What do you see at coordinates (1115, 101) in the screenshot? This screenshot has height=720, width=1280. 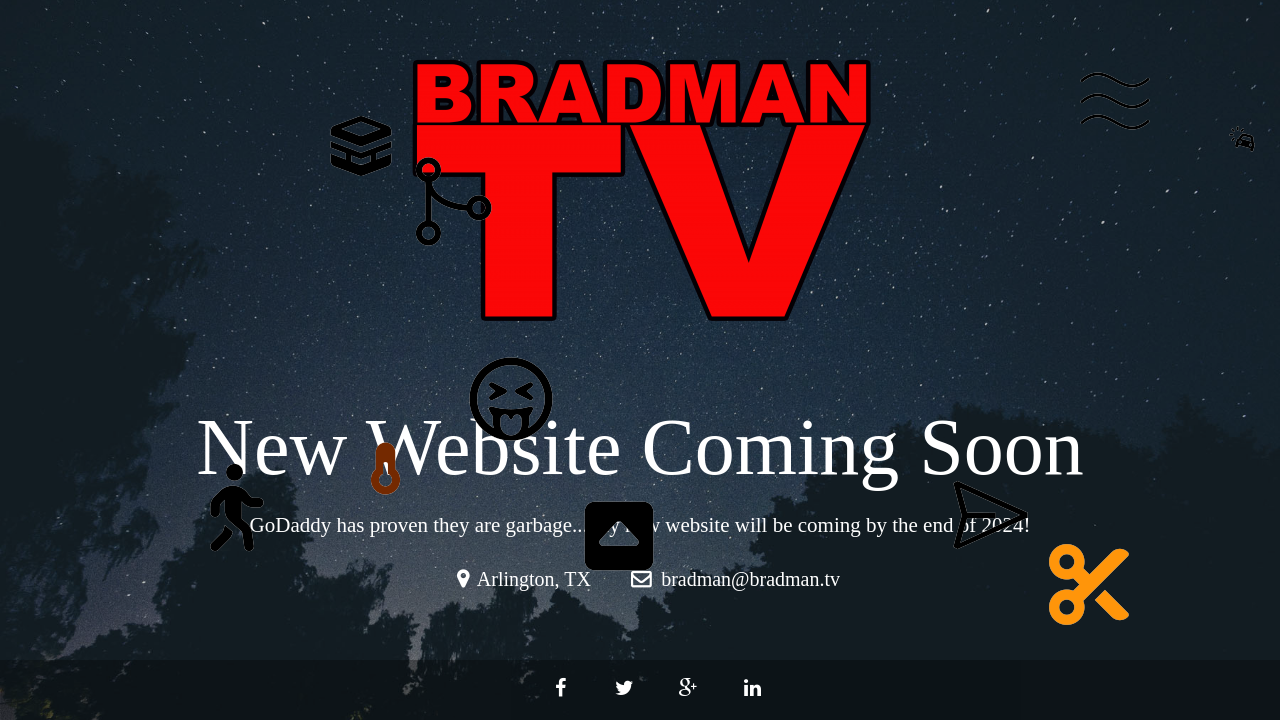 I see `indicates water or aquatic features` at bounding box center [1115, 101].